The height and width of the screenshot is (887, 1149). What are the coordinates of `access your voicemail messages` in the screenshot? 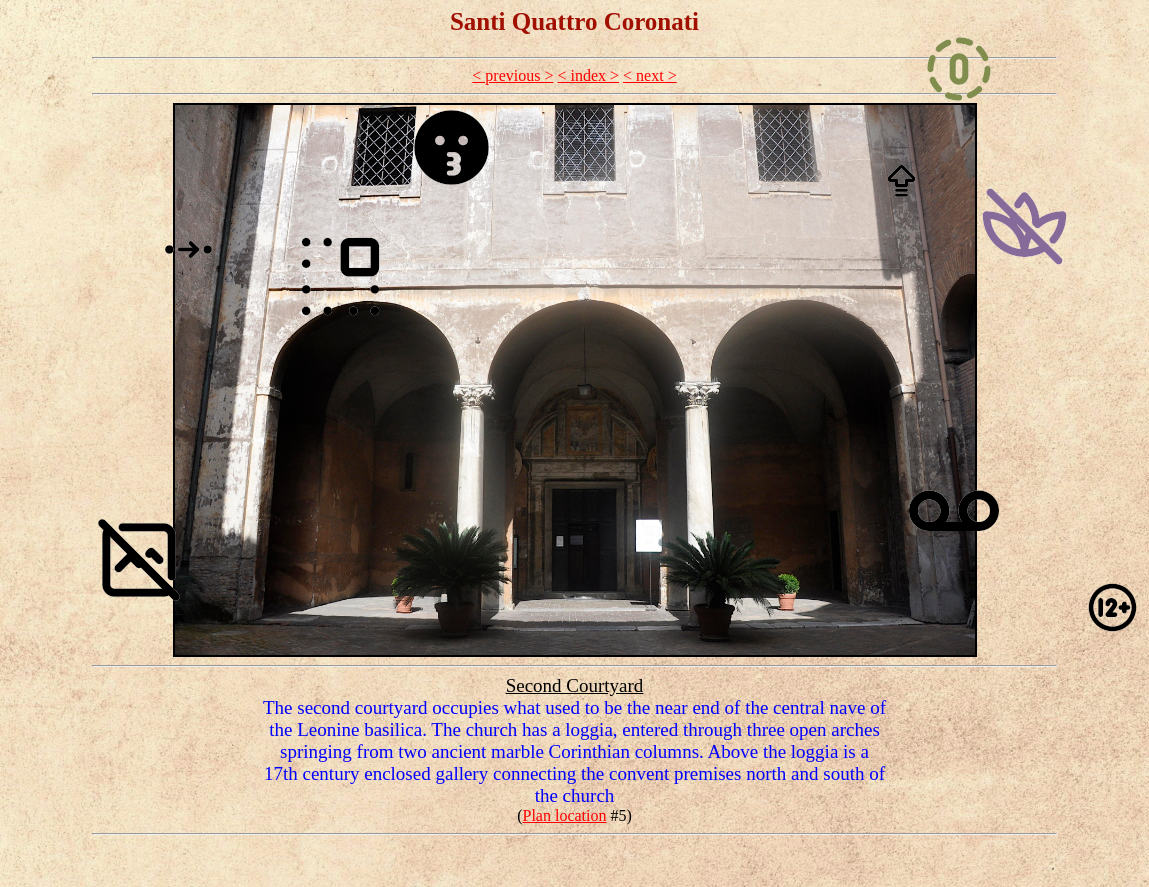 It's located at (954, 513).